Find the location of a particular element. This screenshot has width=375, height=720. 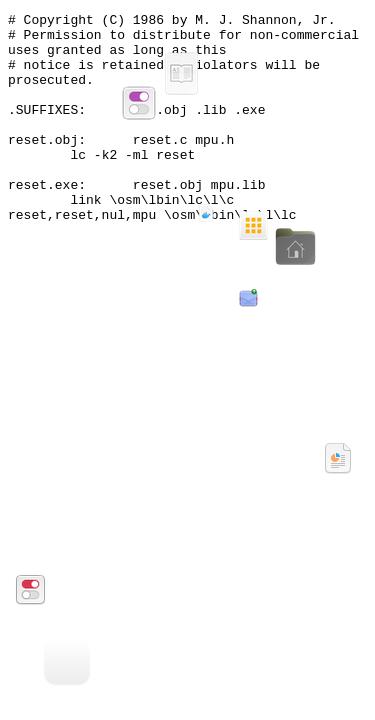

open a presentation file is located at coordinates (338, 458).